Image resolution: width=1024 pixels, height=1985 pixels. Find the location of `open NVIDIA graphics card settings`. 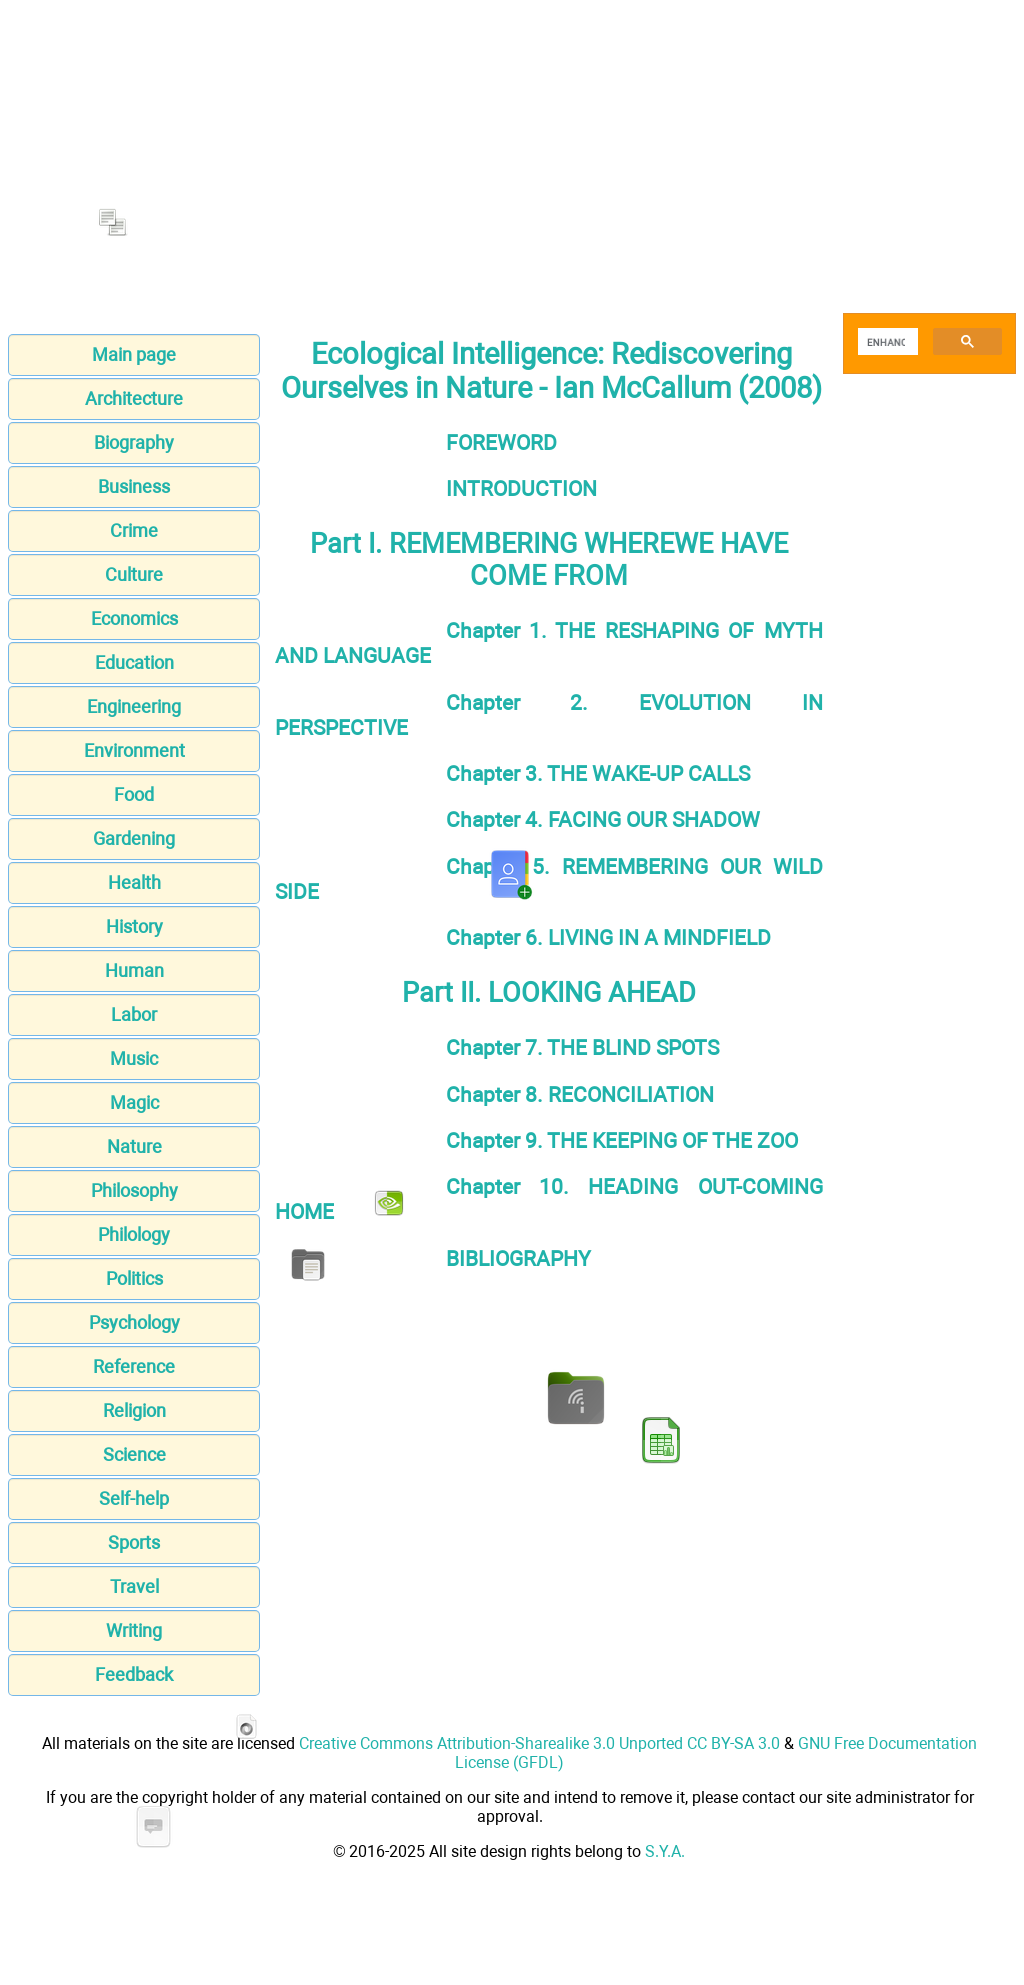

open NVIDIA graphics card settings is located at coordinates (389, 1203).